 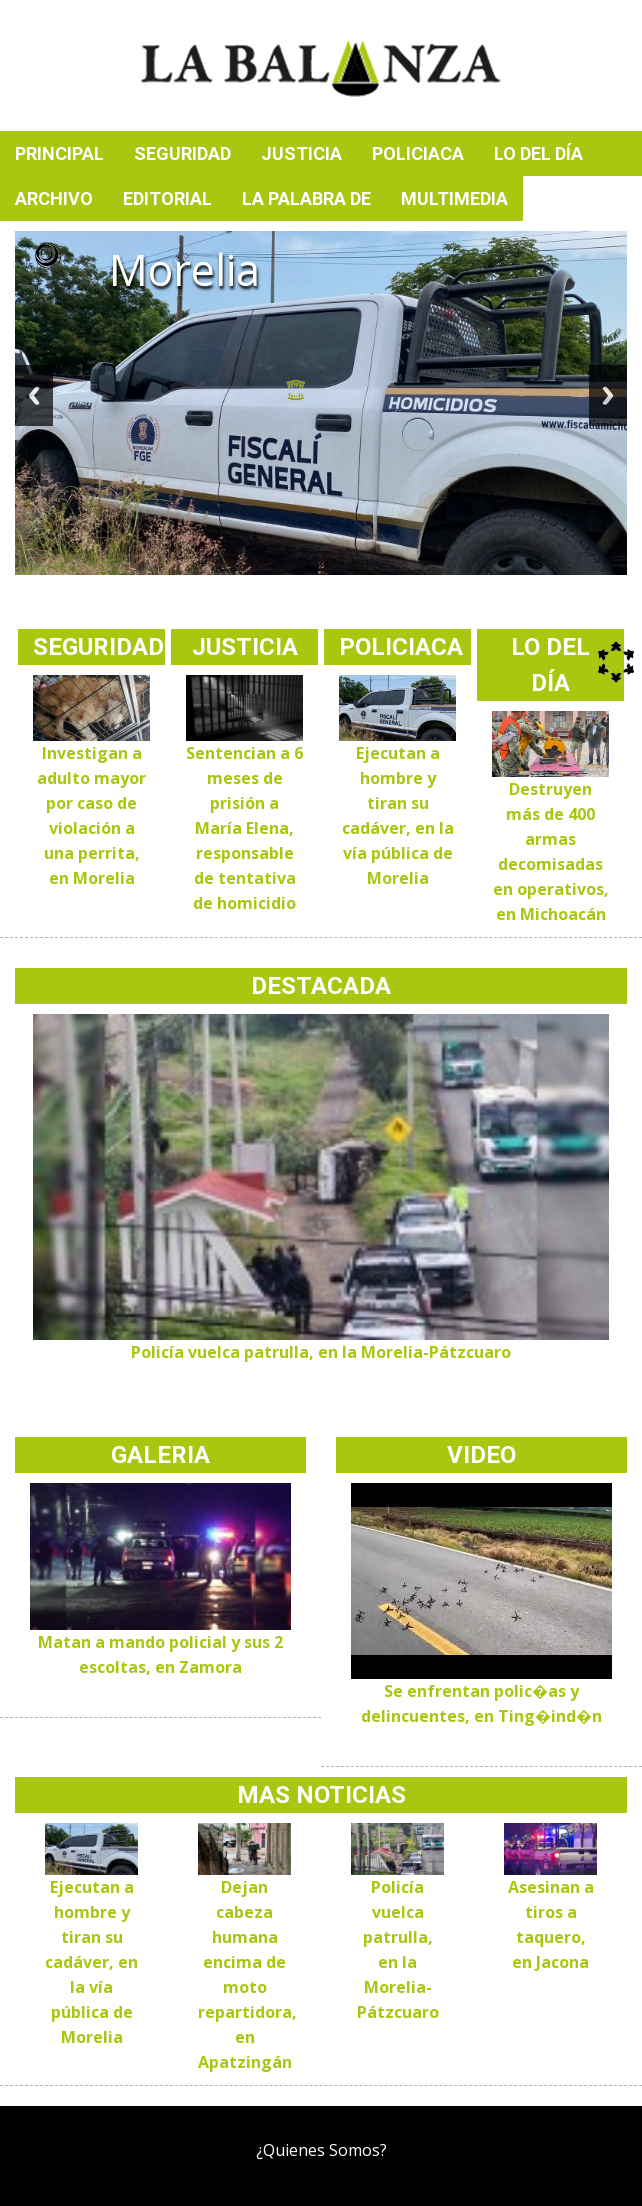 What do you see at coordinates (296, 390) in the screenshot?
I see `select a monster or creature character` at bounding box center [296, 390].